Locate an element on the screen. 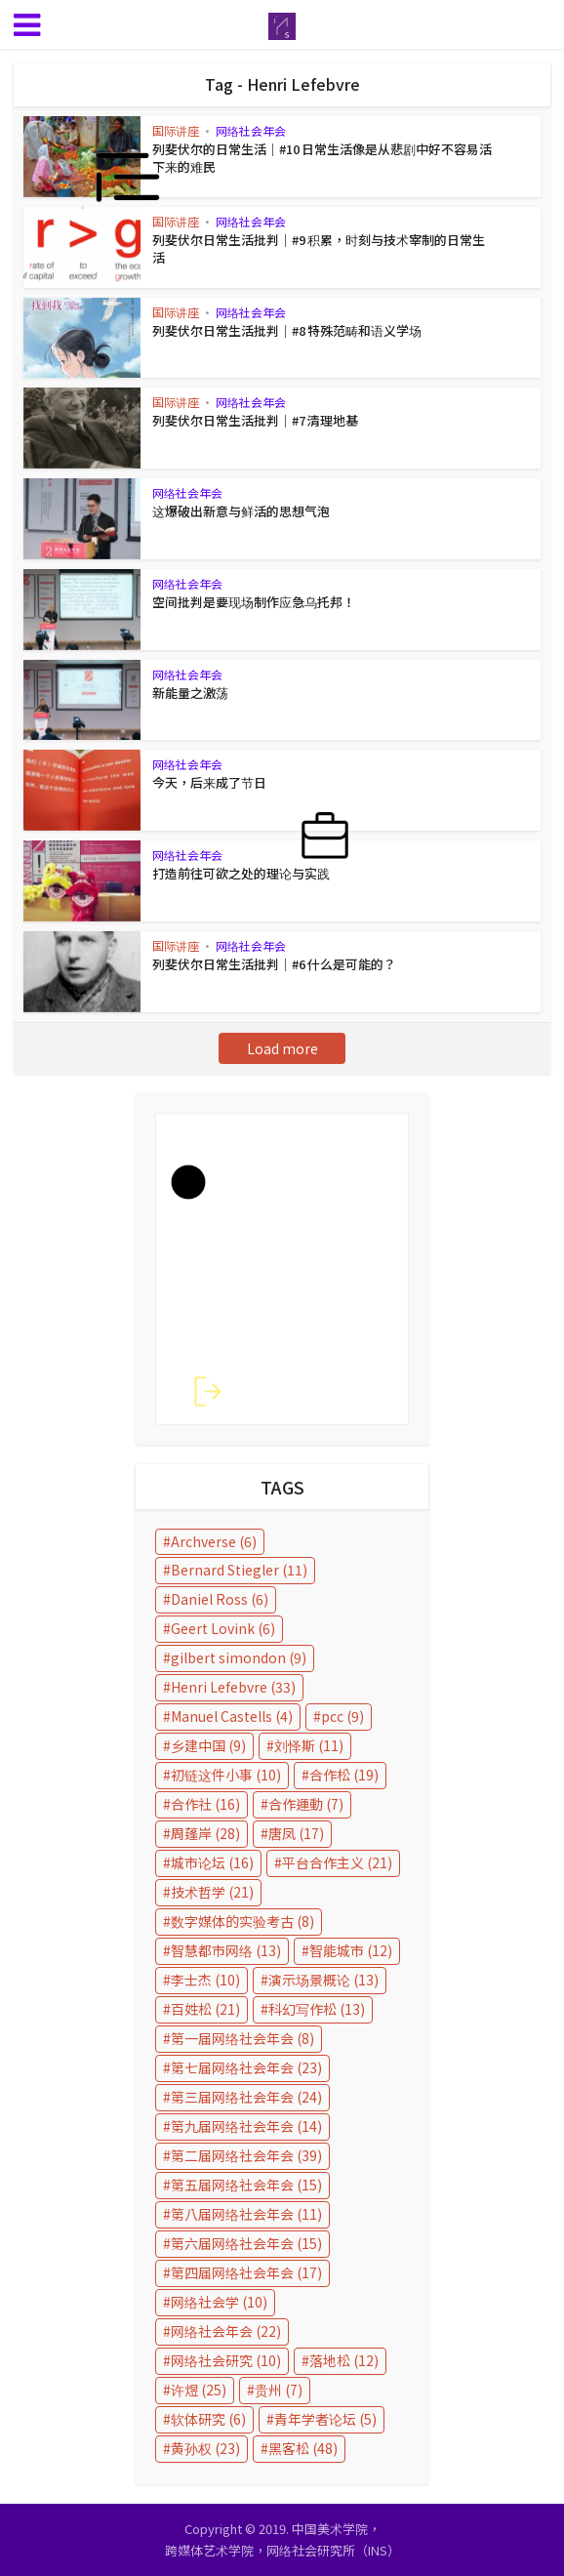  access work or business-related content is located at coordinates (325, 838).